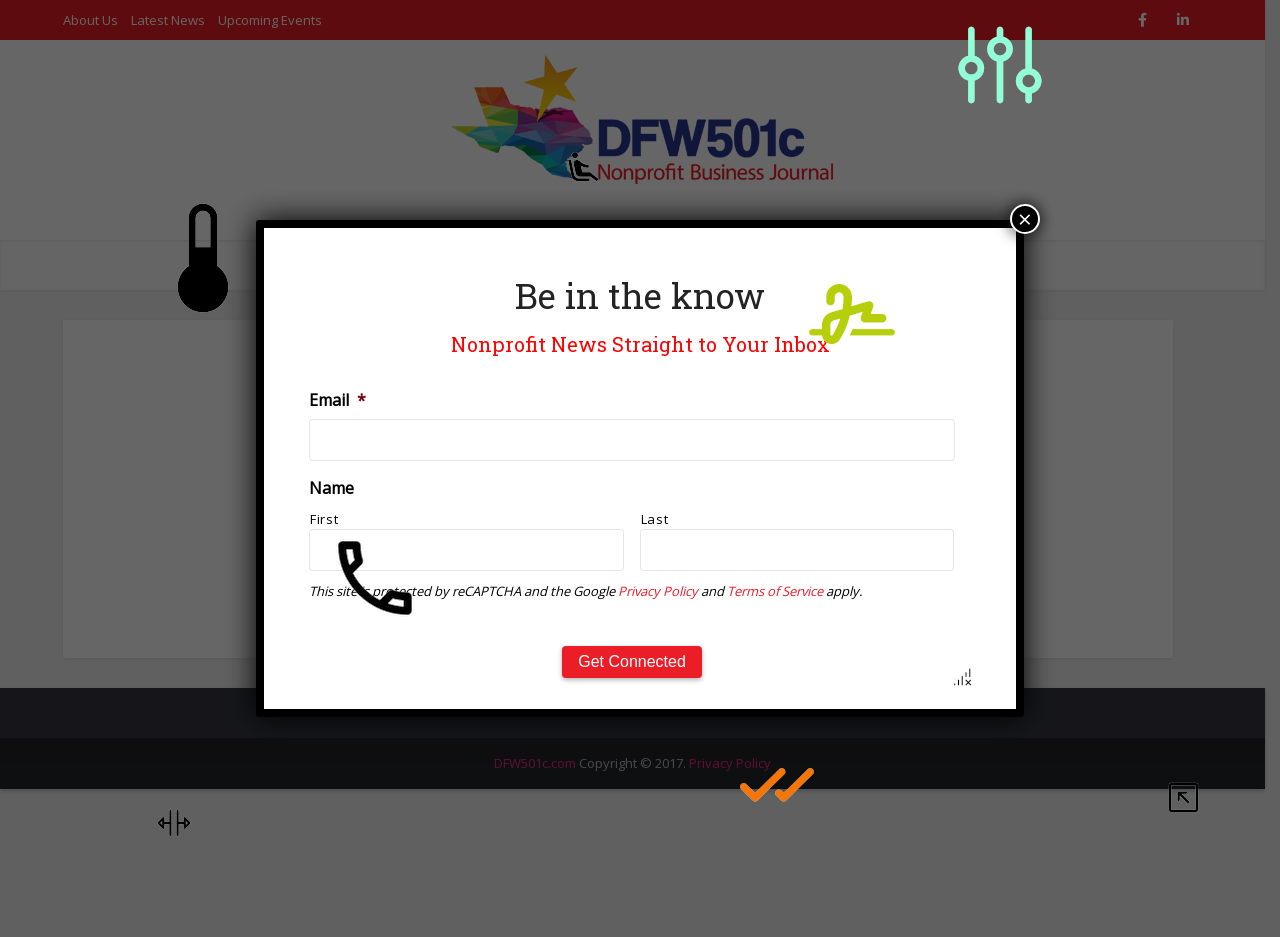  I want to click on adjust settings or preferences, so click(1000, 65).